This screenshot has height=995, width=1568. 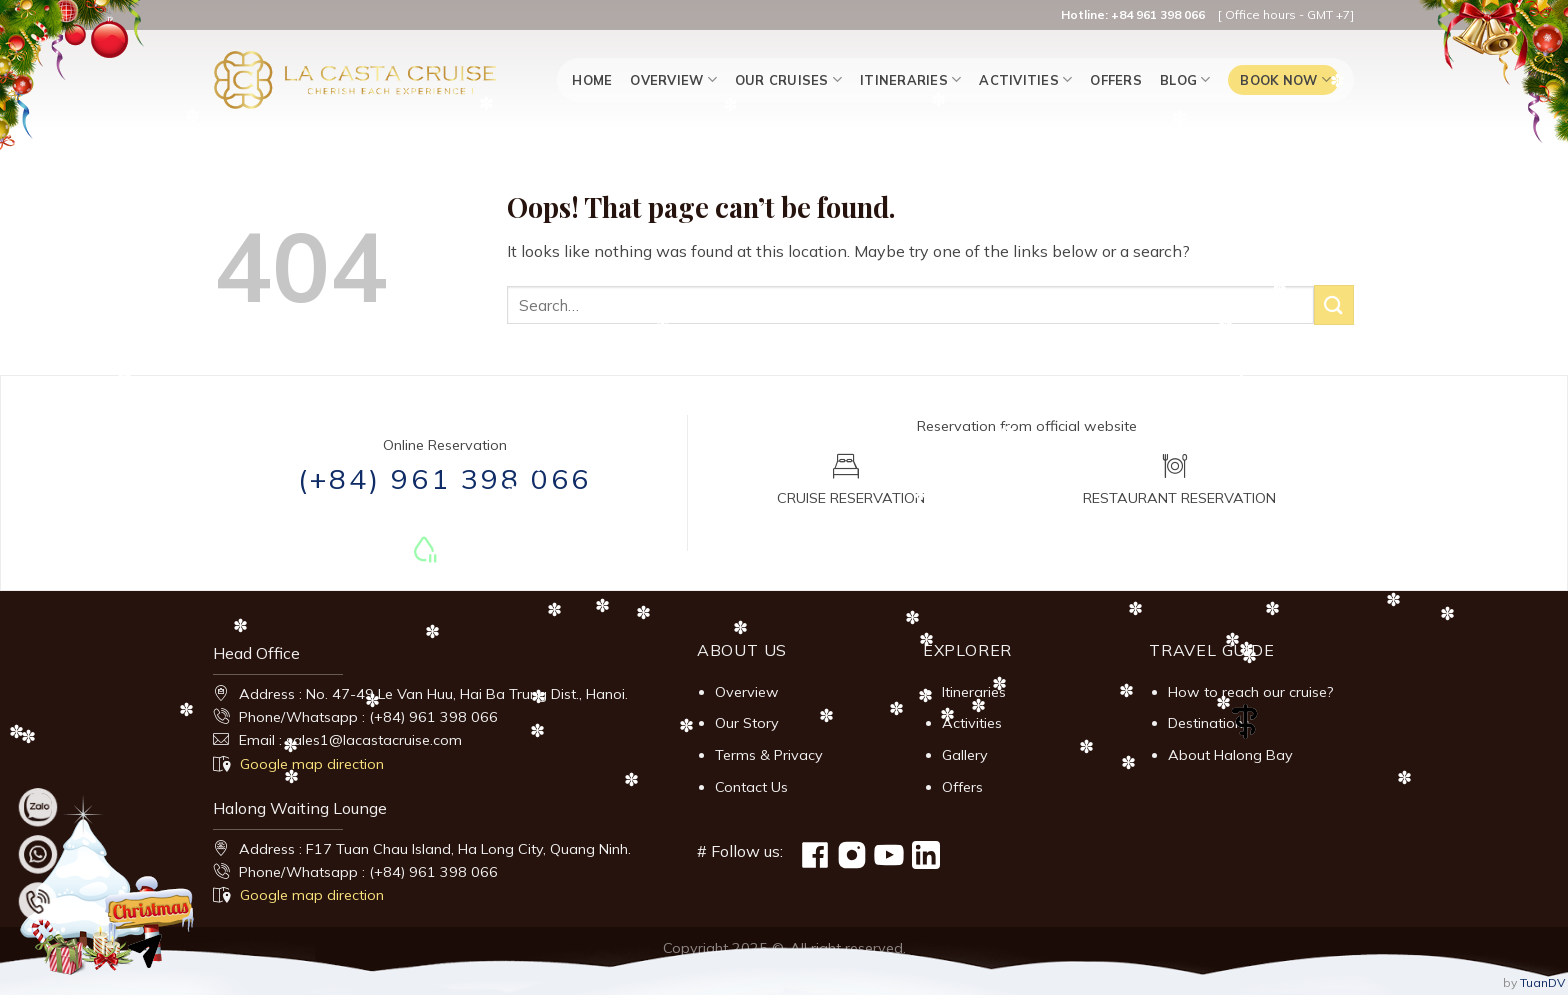 I want to click on send a message, so click(x=144, y=951).